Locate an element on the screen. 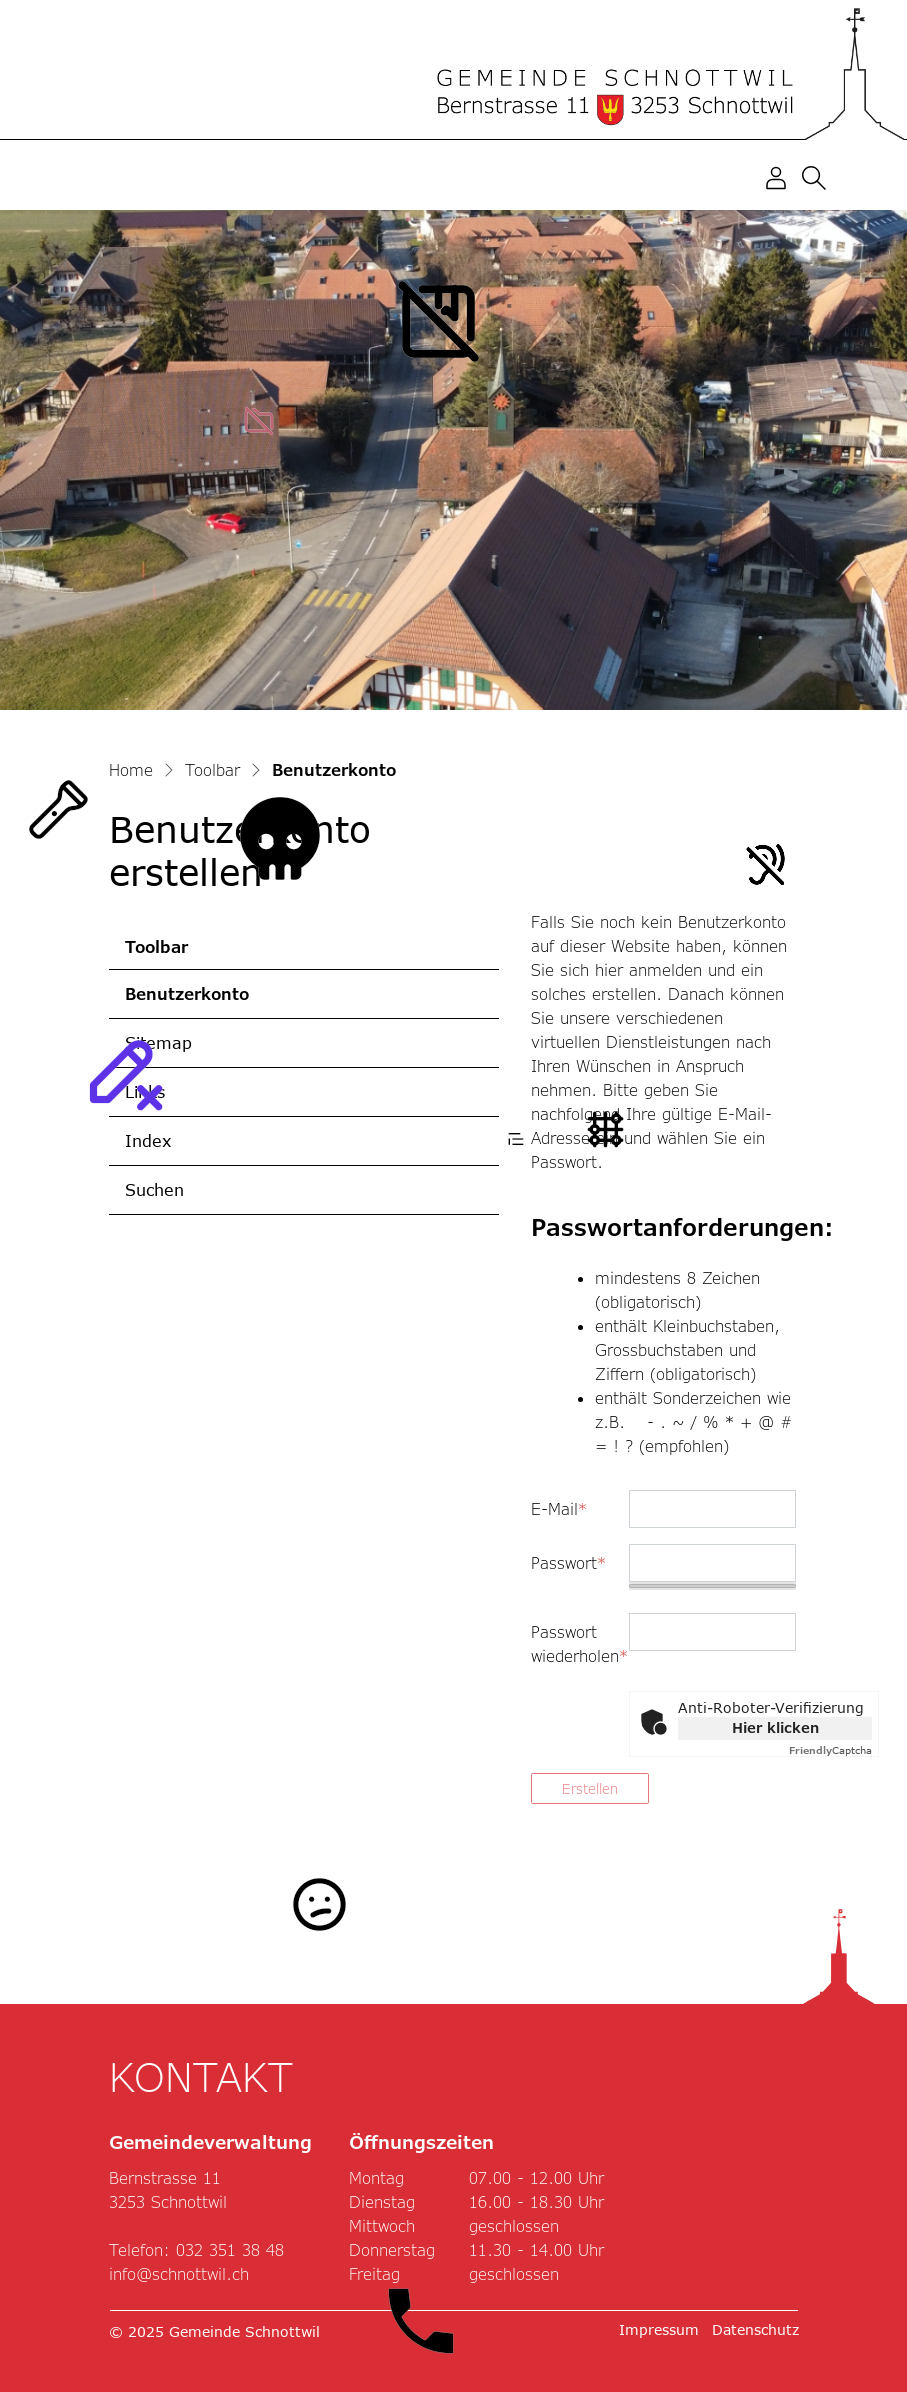 This screenshot has width=907, height=2392. toggle flashlight on/off is located at coordinates (58, 809).